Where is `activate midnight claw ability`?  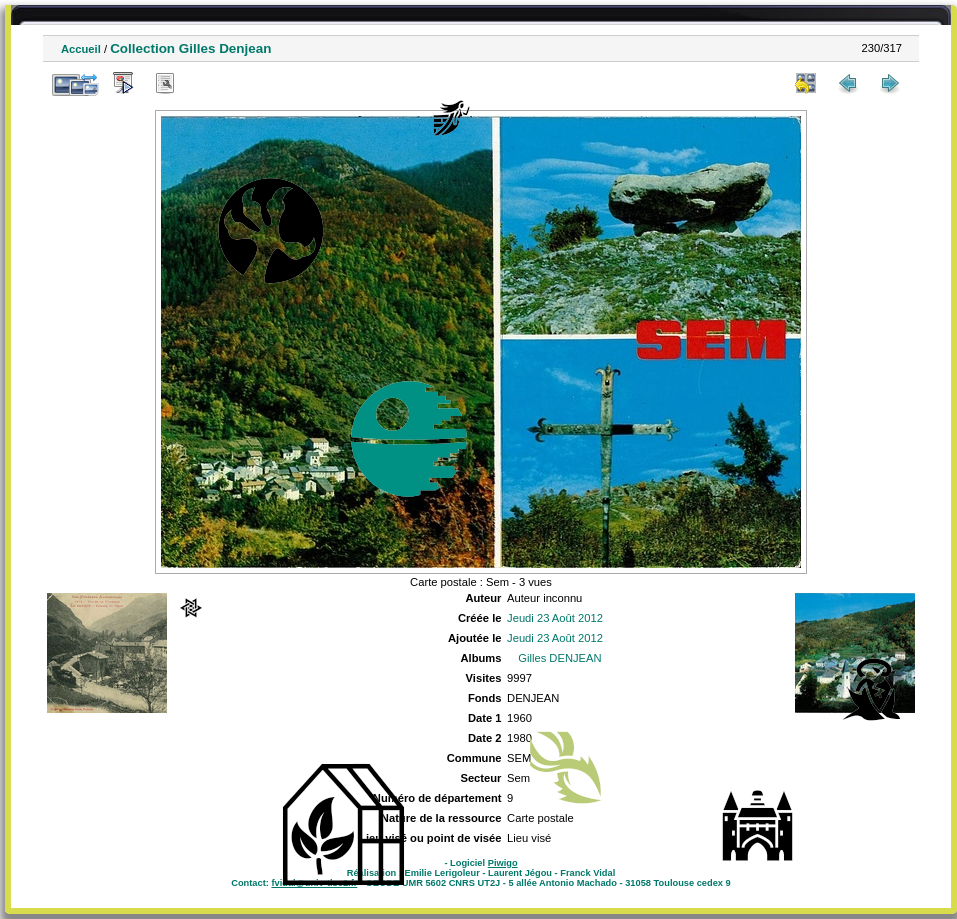
activate midnight claw ability is located at coordinates (271, 231).